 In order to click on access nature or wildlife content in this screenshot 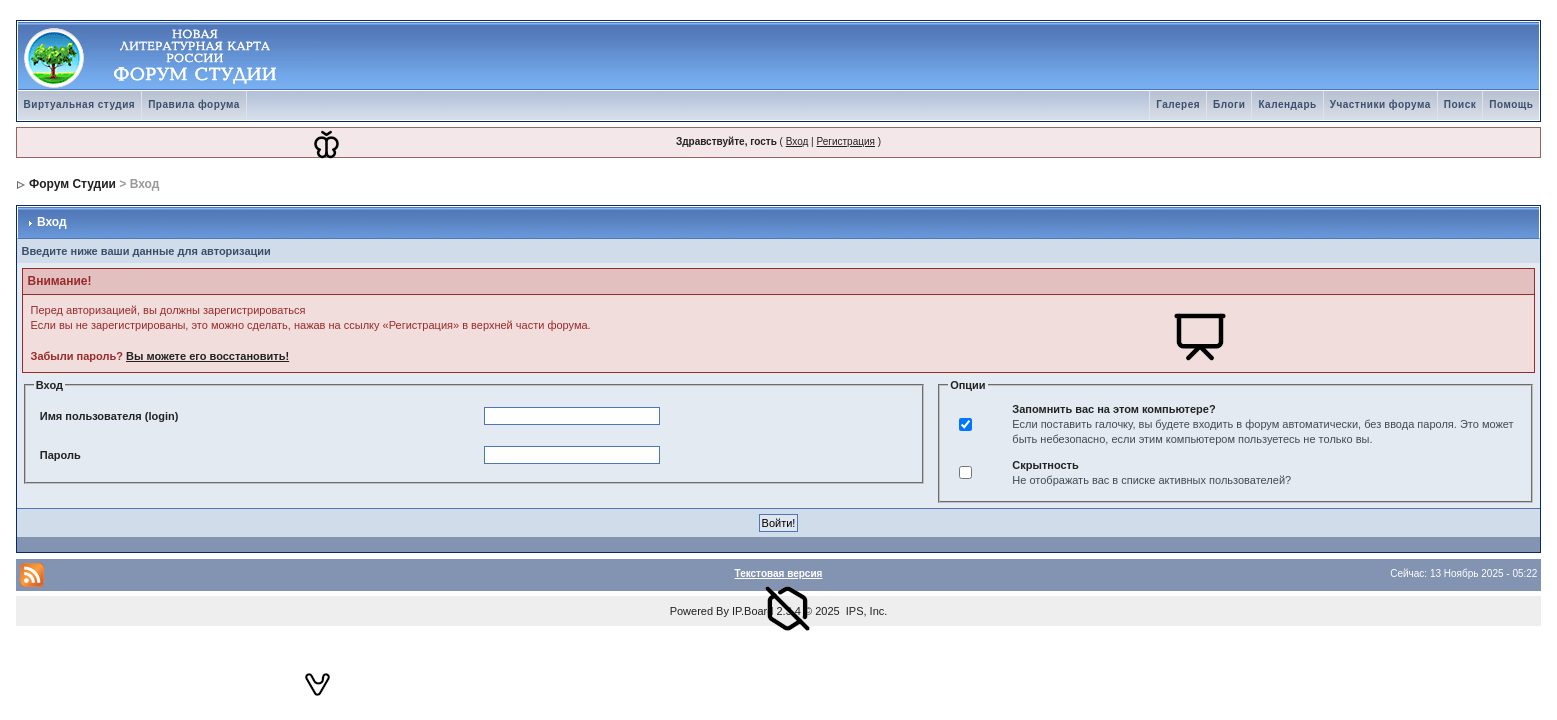, I will do `click(326, 144)`.